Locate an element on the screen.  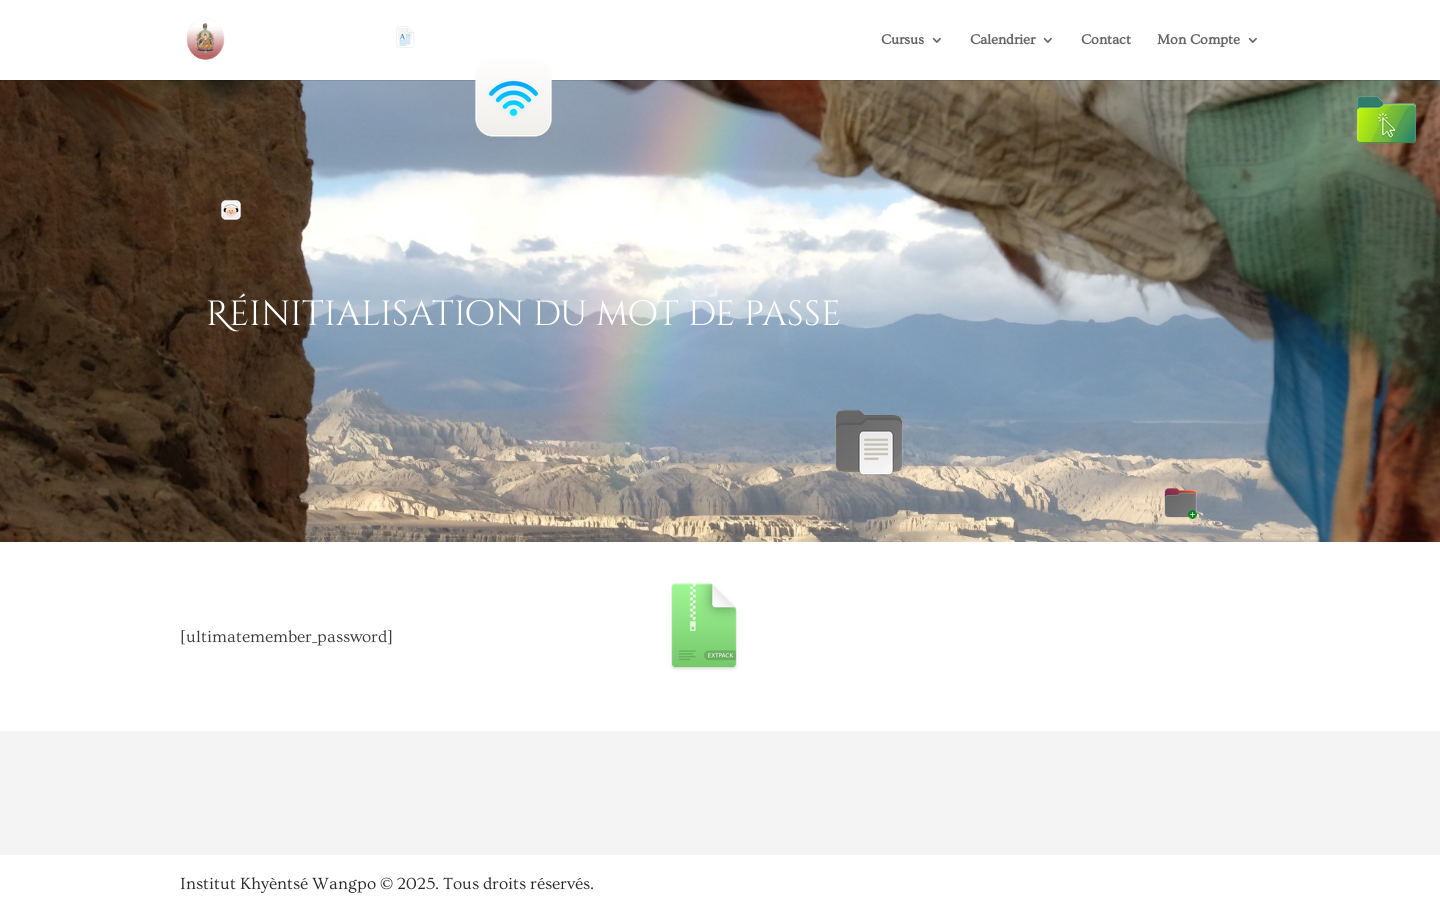
virtualbox extension pack file is located at coordinates (704, 627).